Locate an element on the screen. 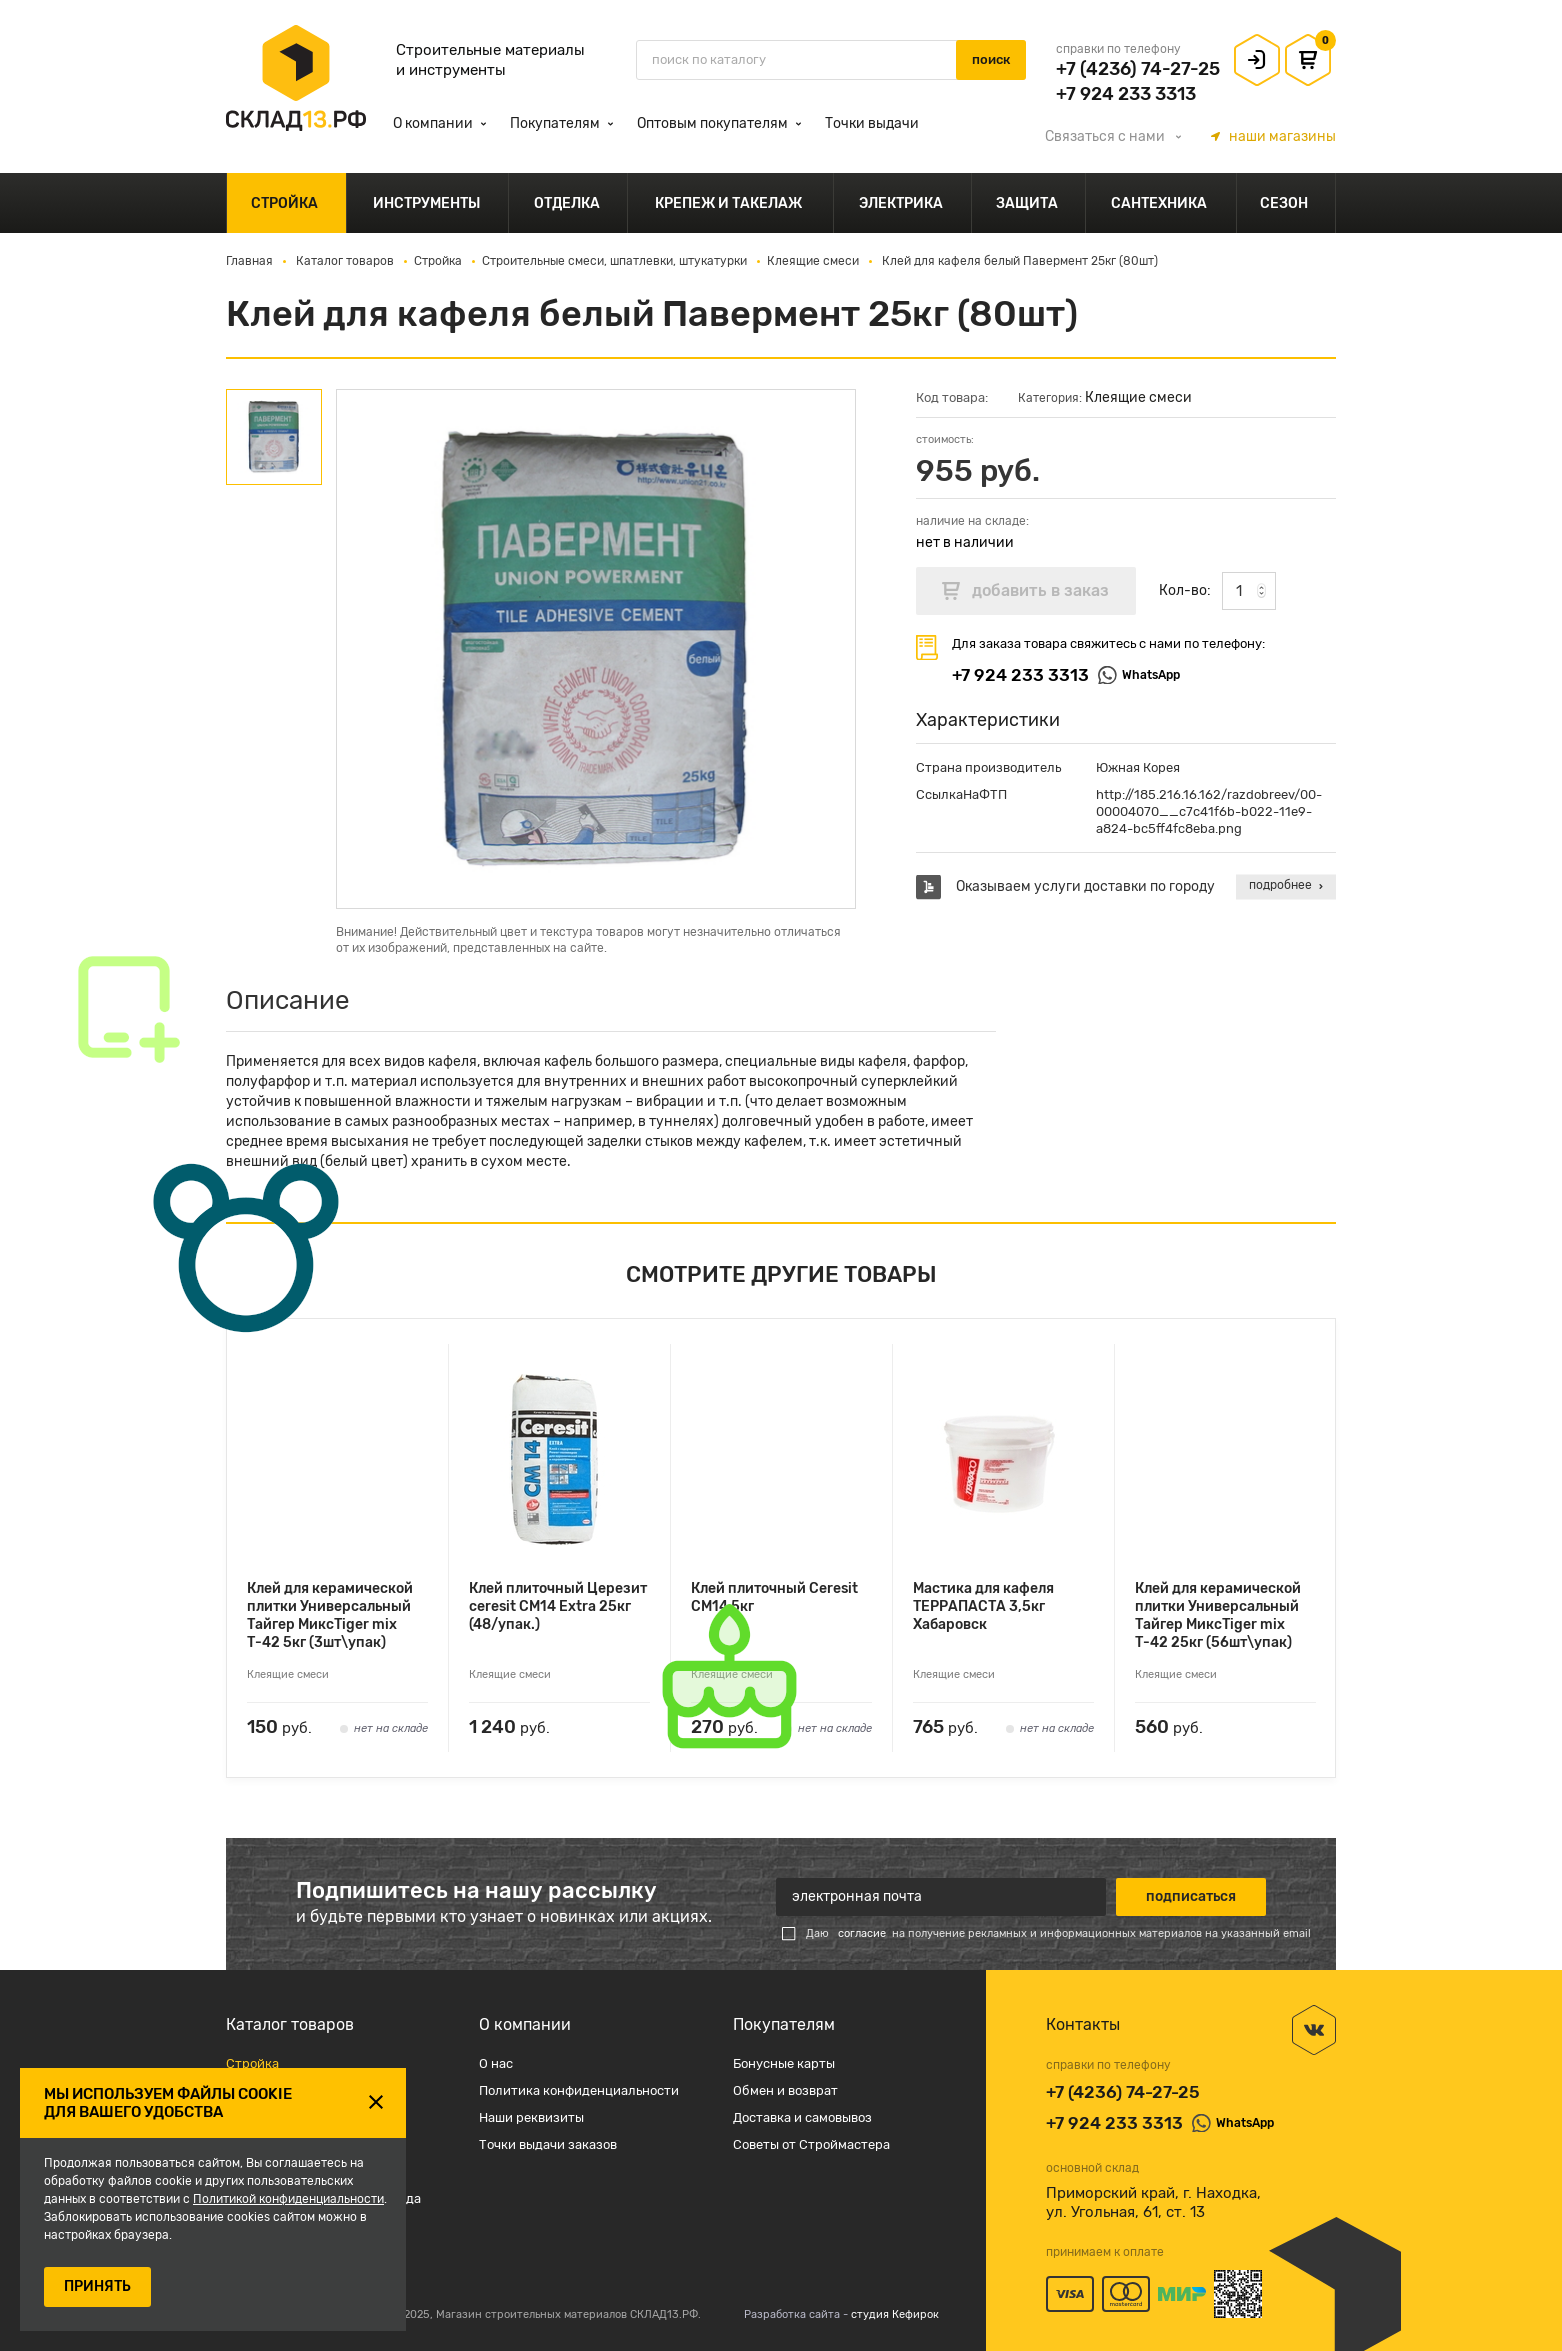 This screenshot has width=1562, height=2351. view birthday or celebration notifications is located at coordinates (729, 1686).